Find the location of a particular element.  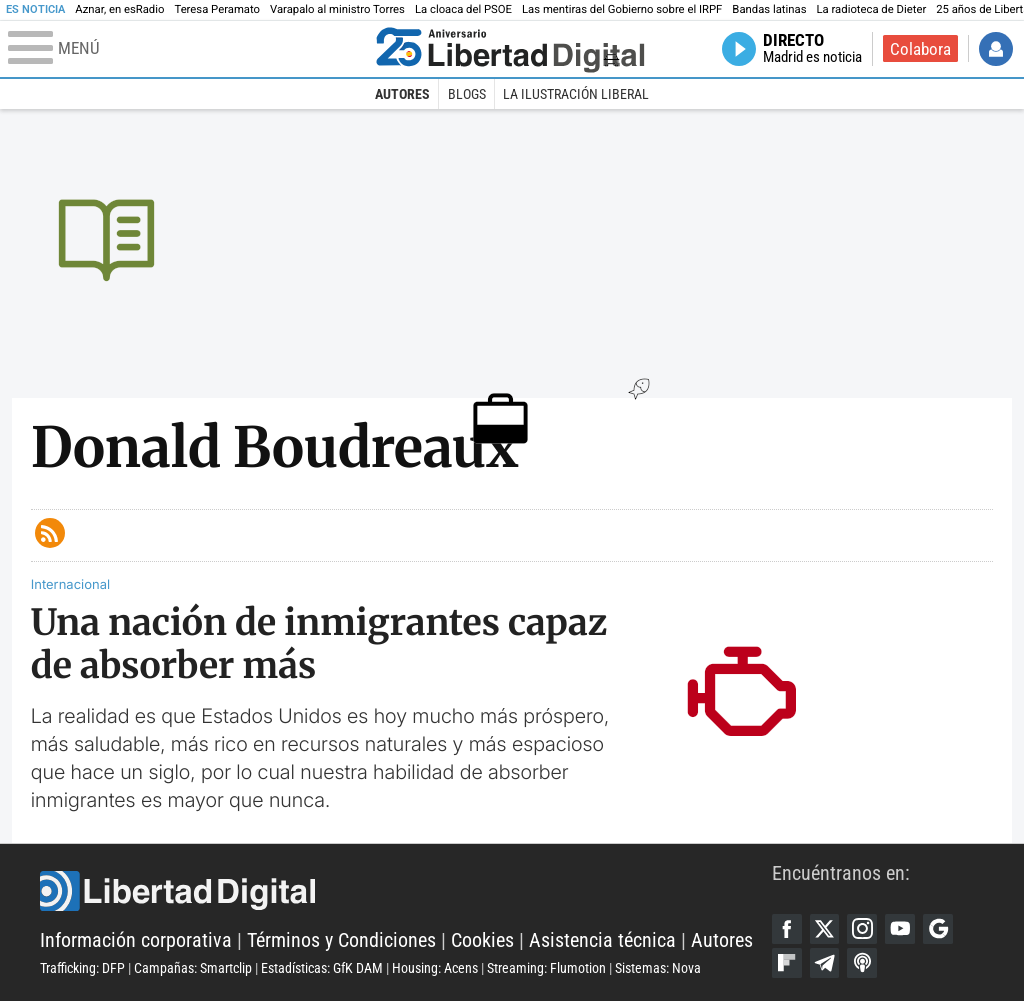

browse seafood or fish-related content is located at coordinates (640, 388).